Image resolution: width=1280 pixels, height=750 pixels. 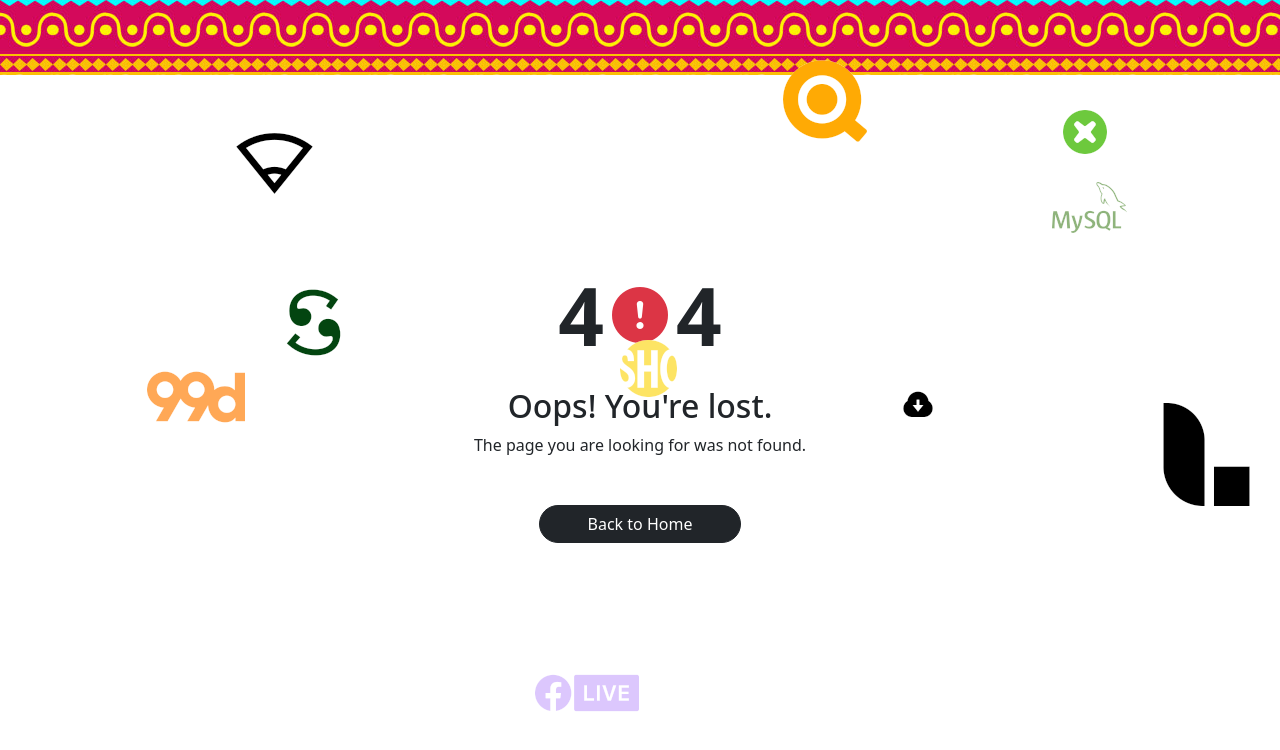 What do you see at coordinates (196, 397) in the screenshot?
I see `99designs logo - link to design marketplace platform` at bounding box center [196, 397].